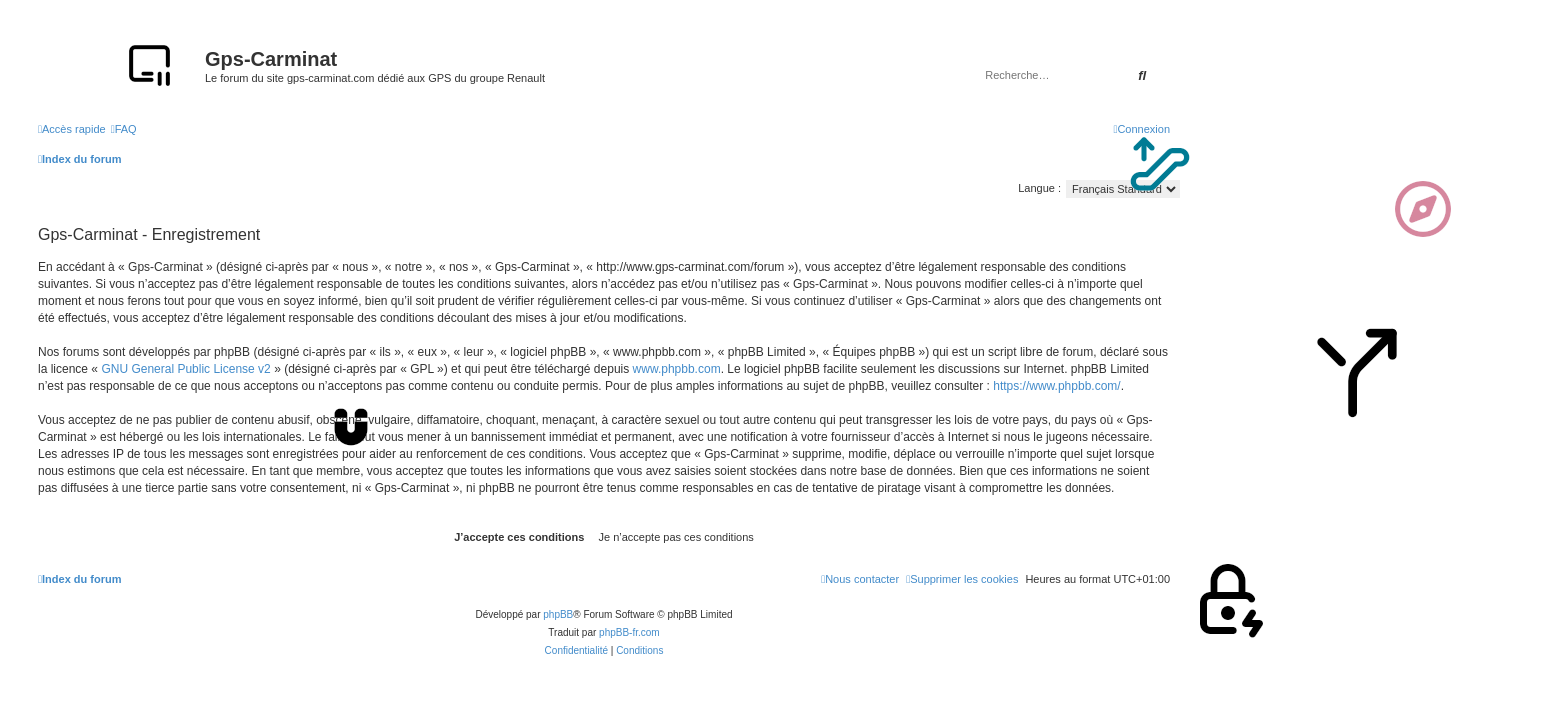  What do you see at coordinates (1228, 599) in the screenshot?
I see `indicates encrypted or secure connection` at bounding box center [1228, 599].